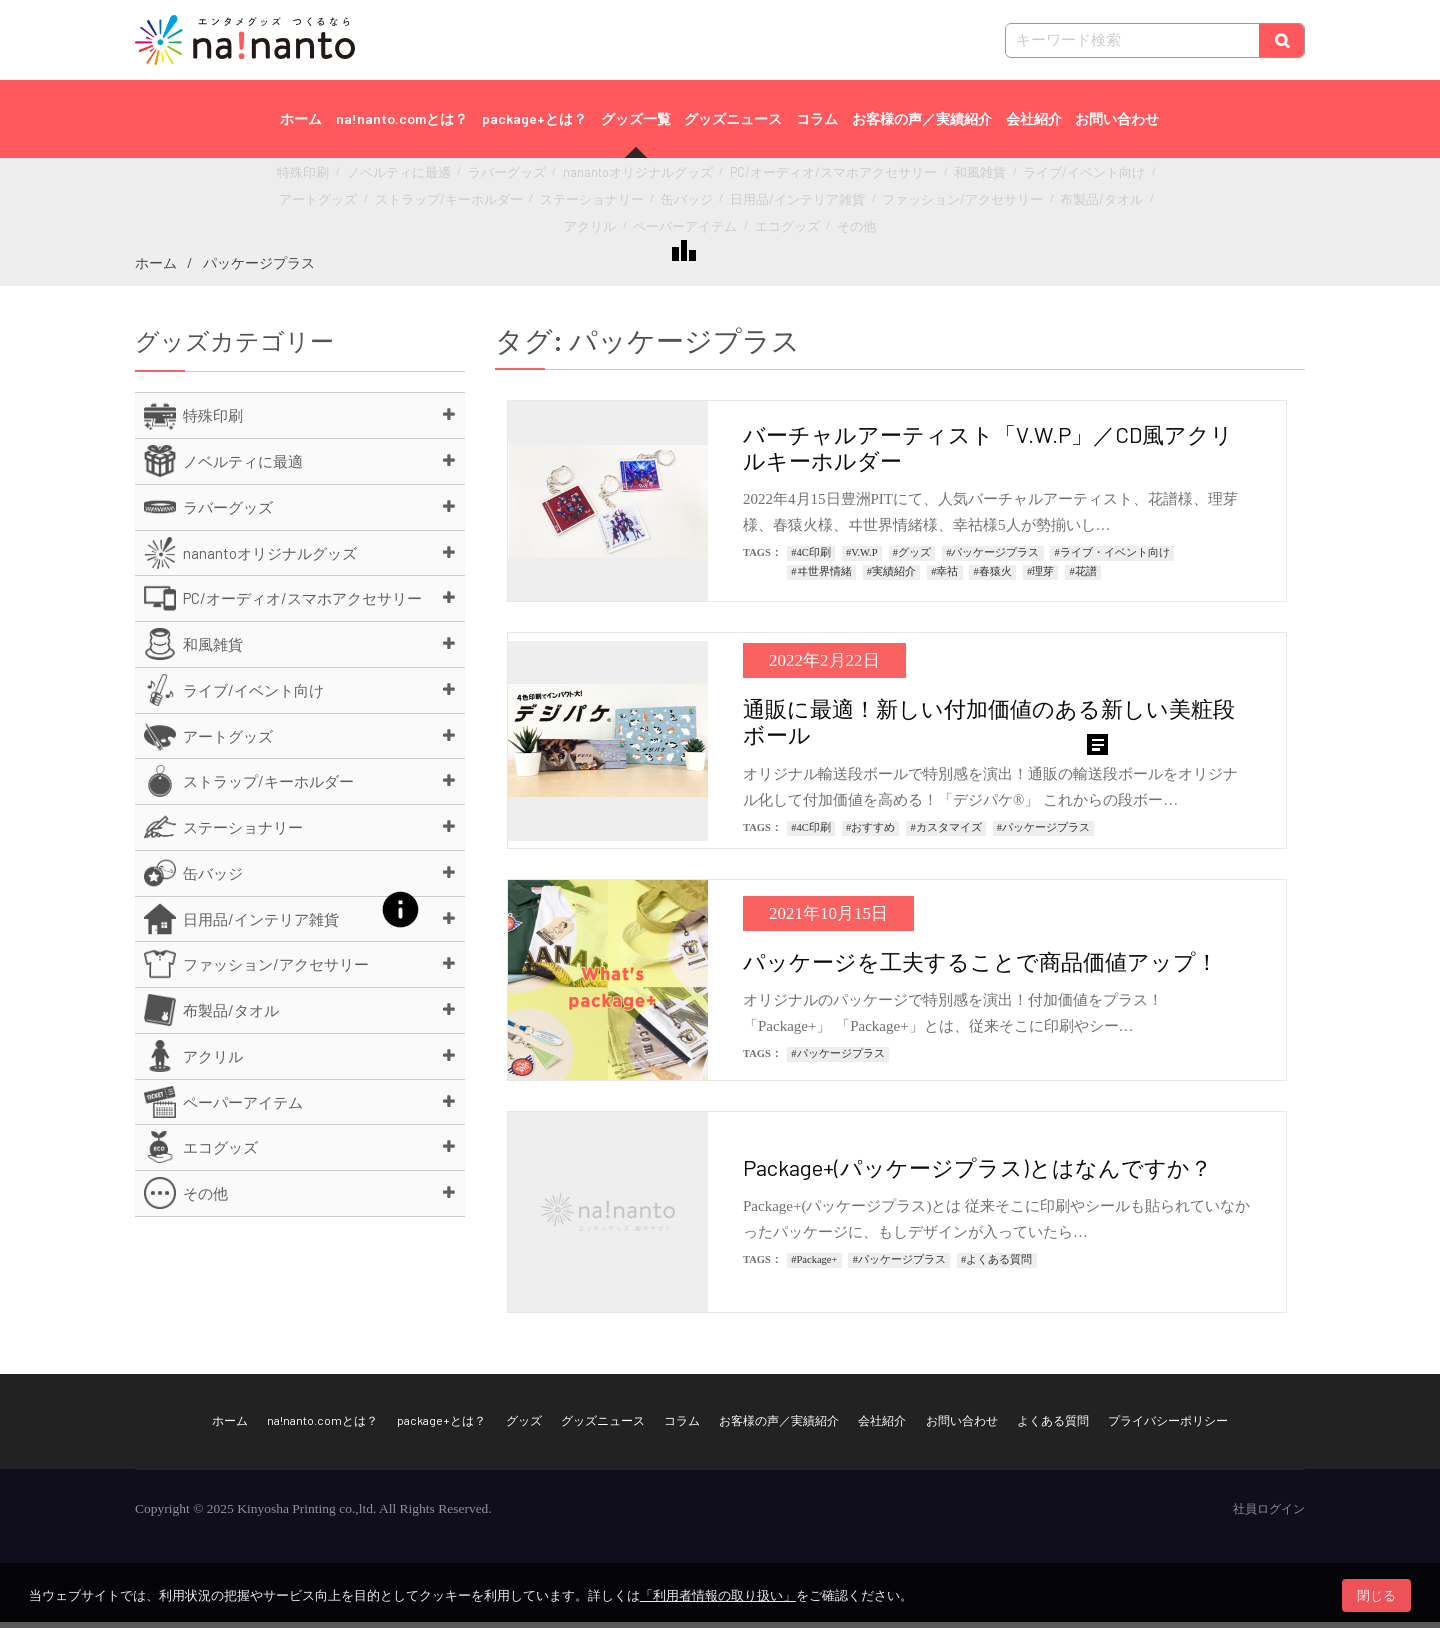 Image resolution: width=1440 pixels, height=1628 pixels. Describe the element at coordinates (400, 909) in the screenshot. I see `view more information` at that location.